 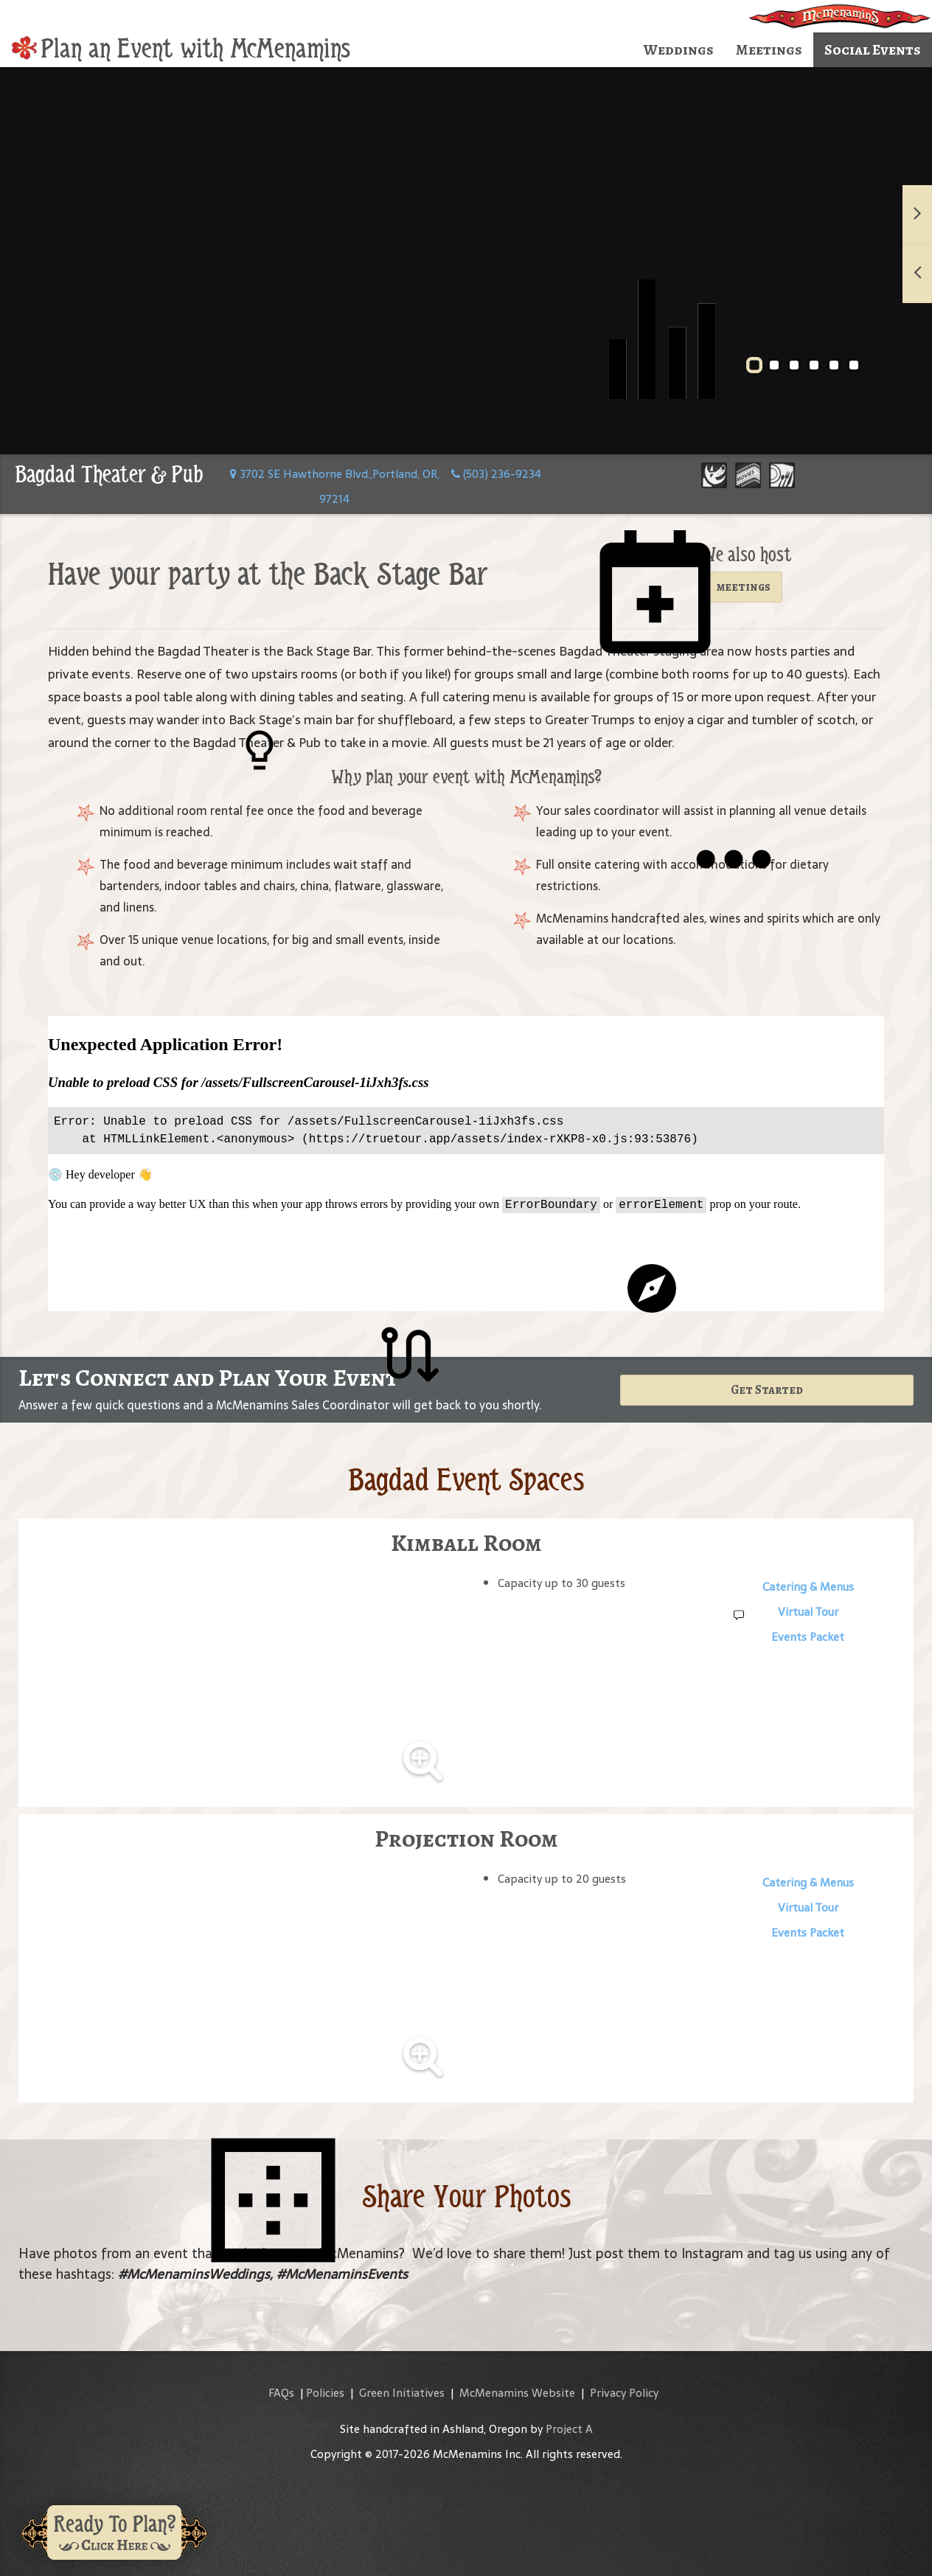 I want to click on add a new calendar event, so click(x=655, y=591).